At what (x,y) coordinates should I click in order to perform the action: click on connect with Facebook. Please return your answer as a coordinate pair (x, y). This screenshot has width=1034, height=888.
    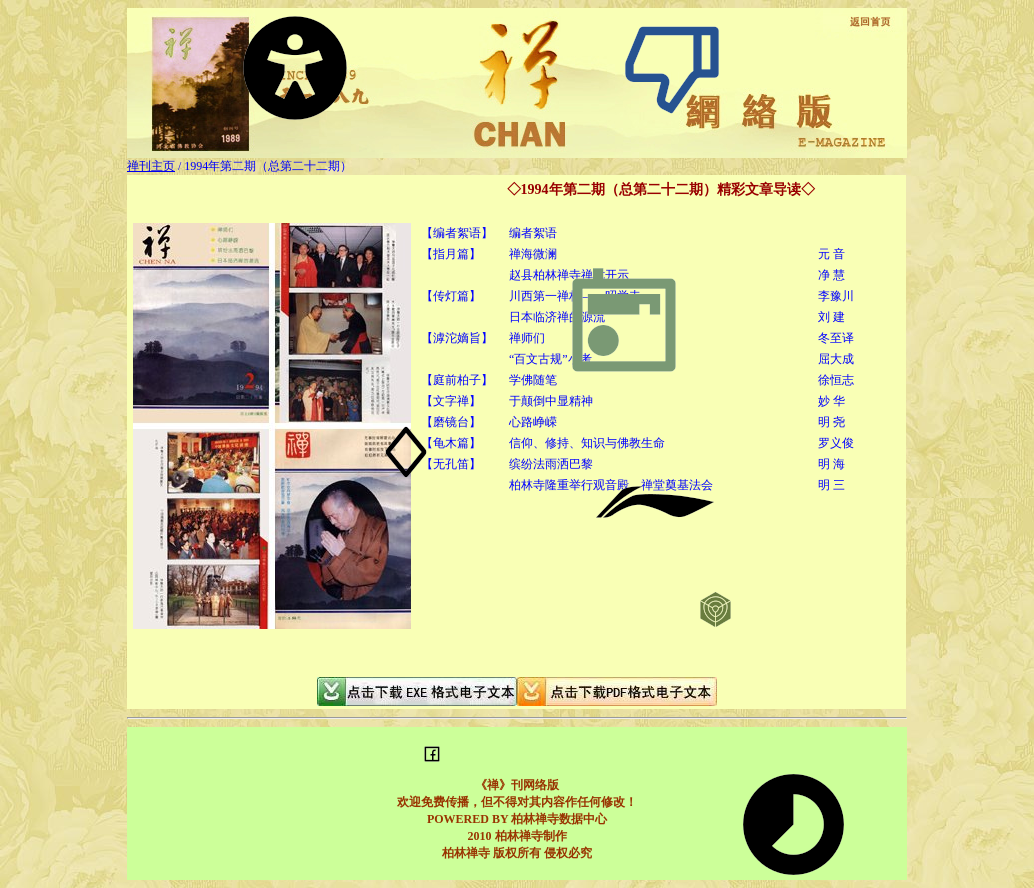
    Looking at the image, I should click on (432, 754).